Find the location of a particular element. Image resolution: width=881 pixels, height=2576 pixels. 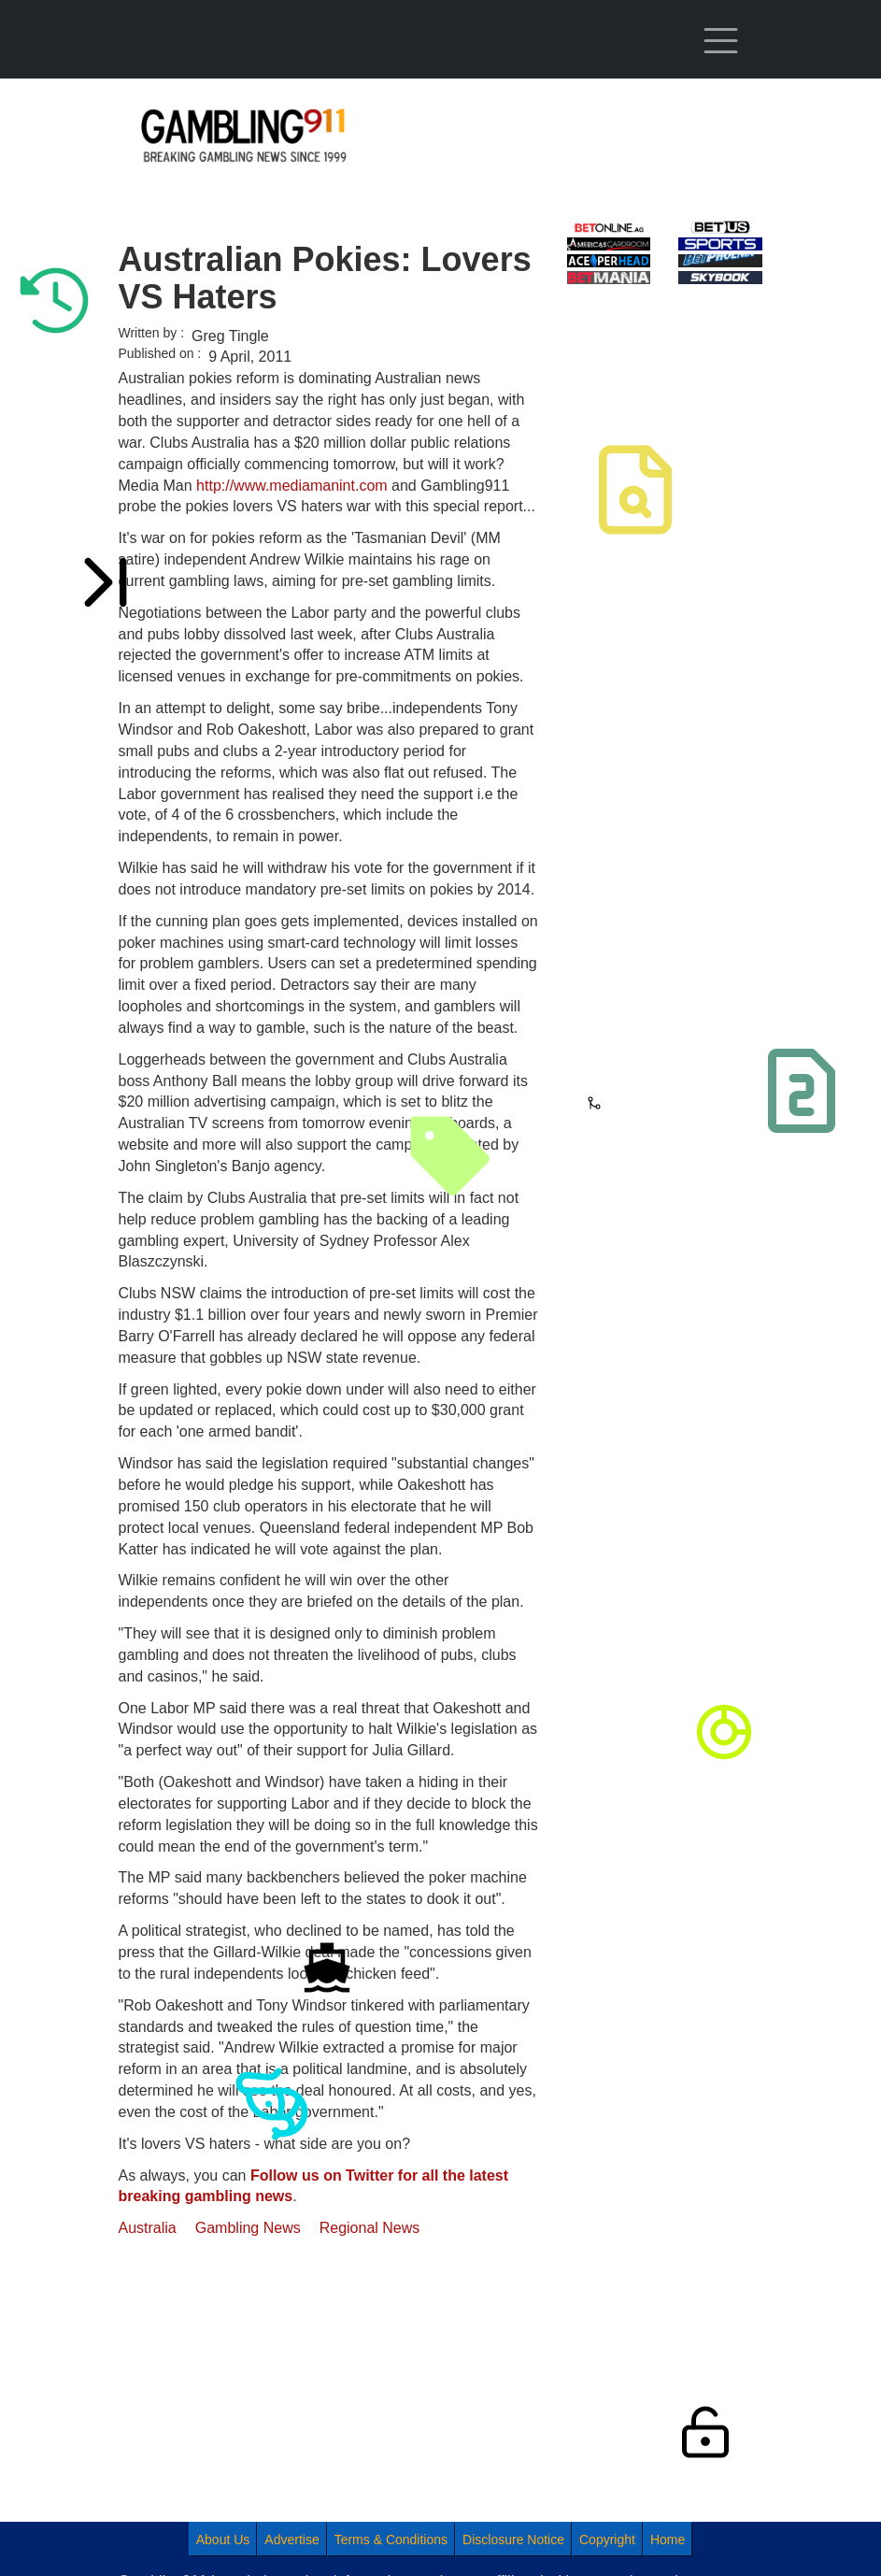

merge branches in a git repository is located at coordinates (594, 1103).